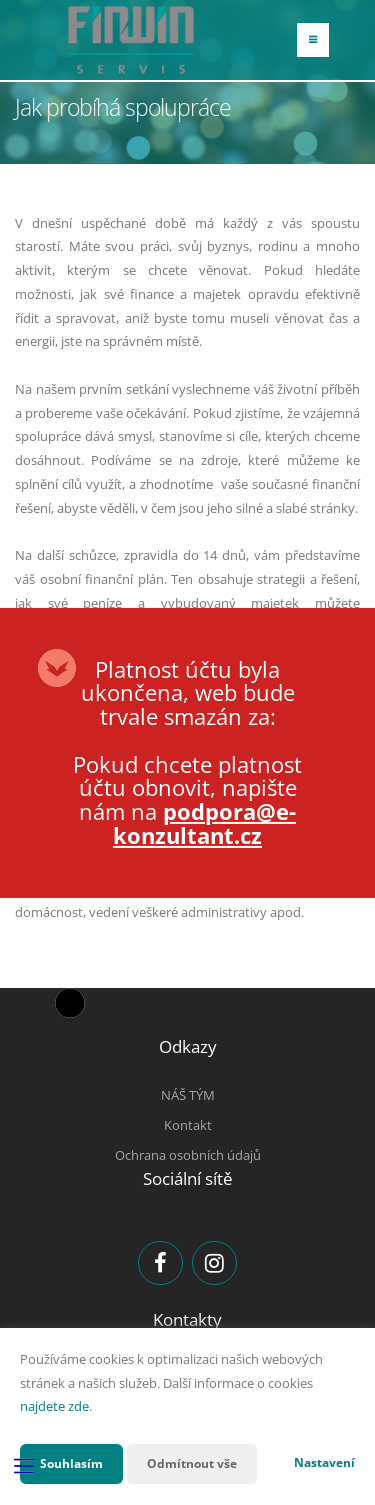  What do you see at coordinates (24, 1466) in the screenshot?
I see `open text channel or messaging` at bounding box center [24, 1466].